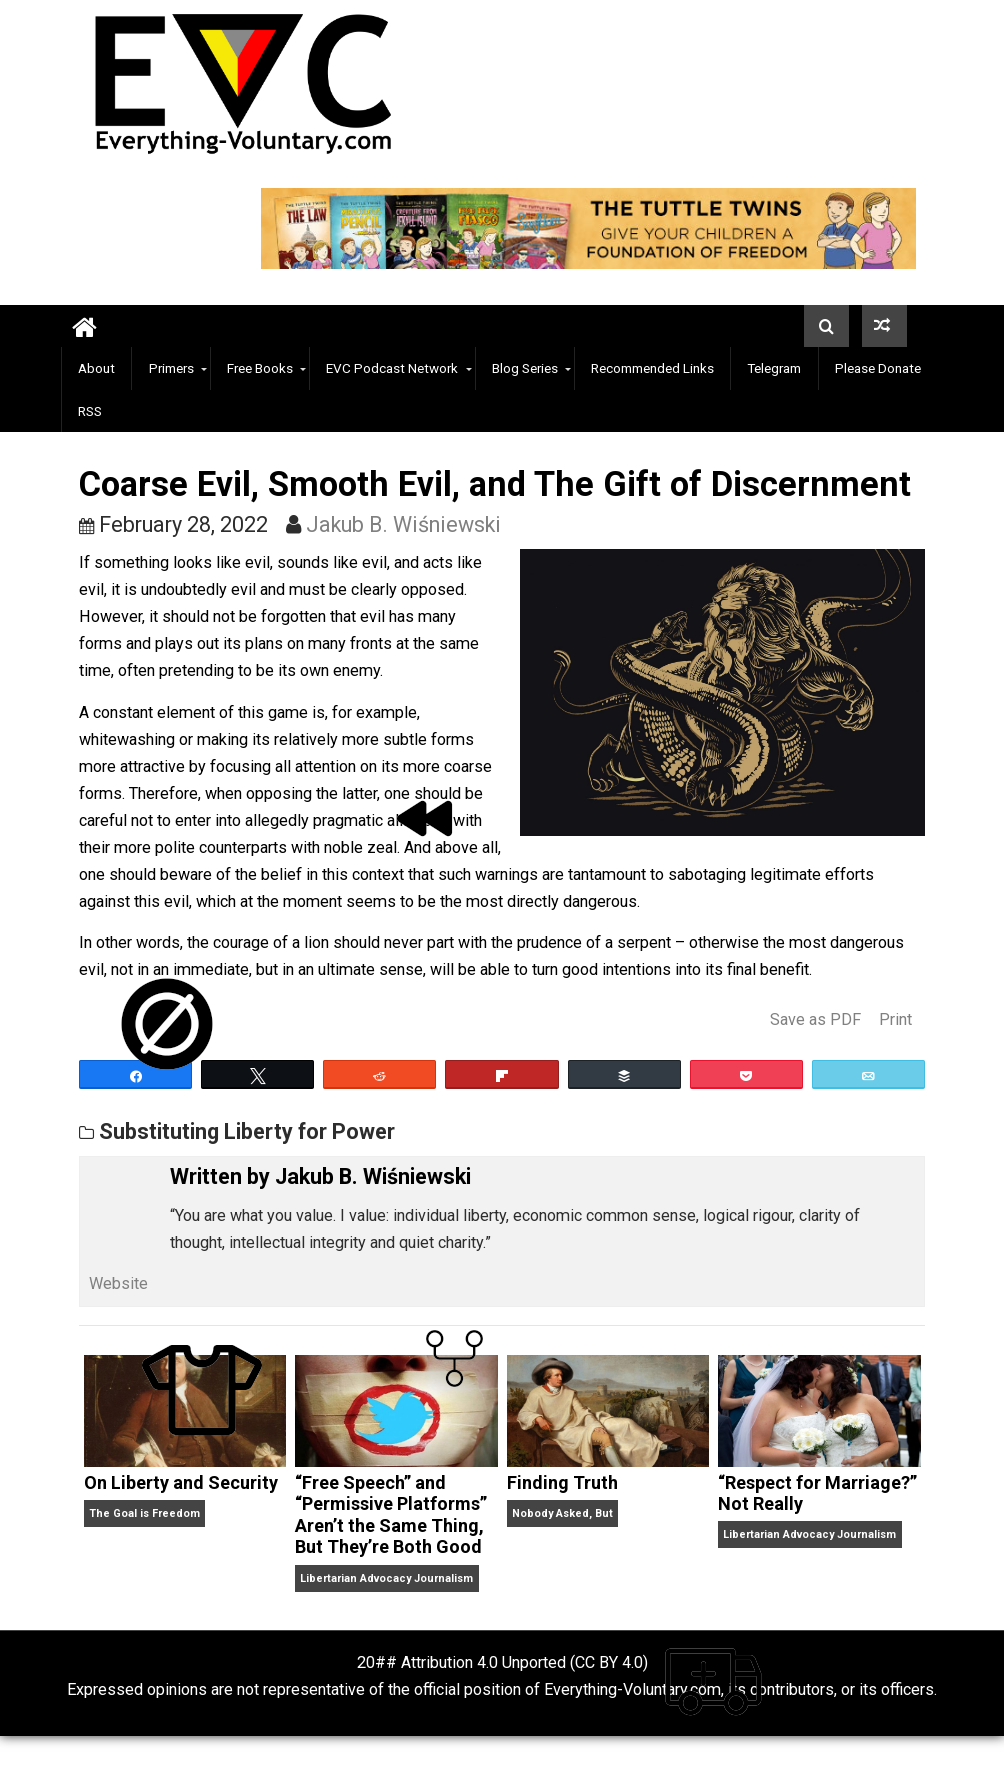 The width and height of the screenshot is (1004, 1781). What do you see at coordinates (426, 818) in the screenshot?
I see `rewind media playback` at bounding box center [426, 818].